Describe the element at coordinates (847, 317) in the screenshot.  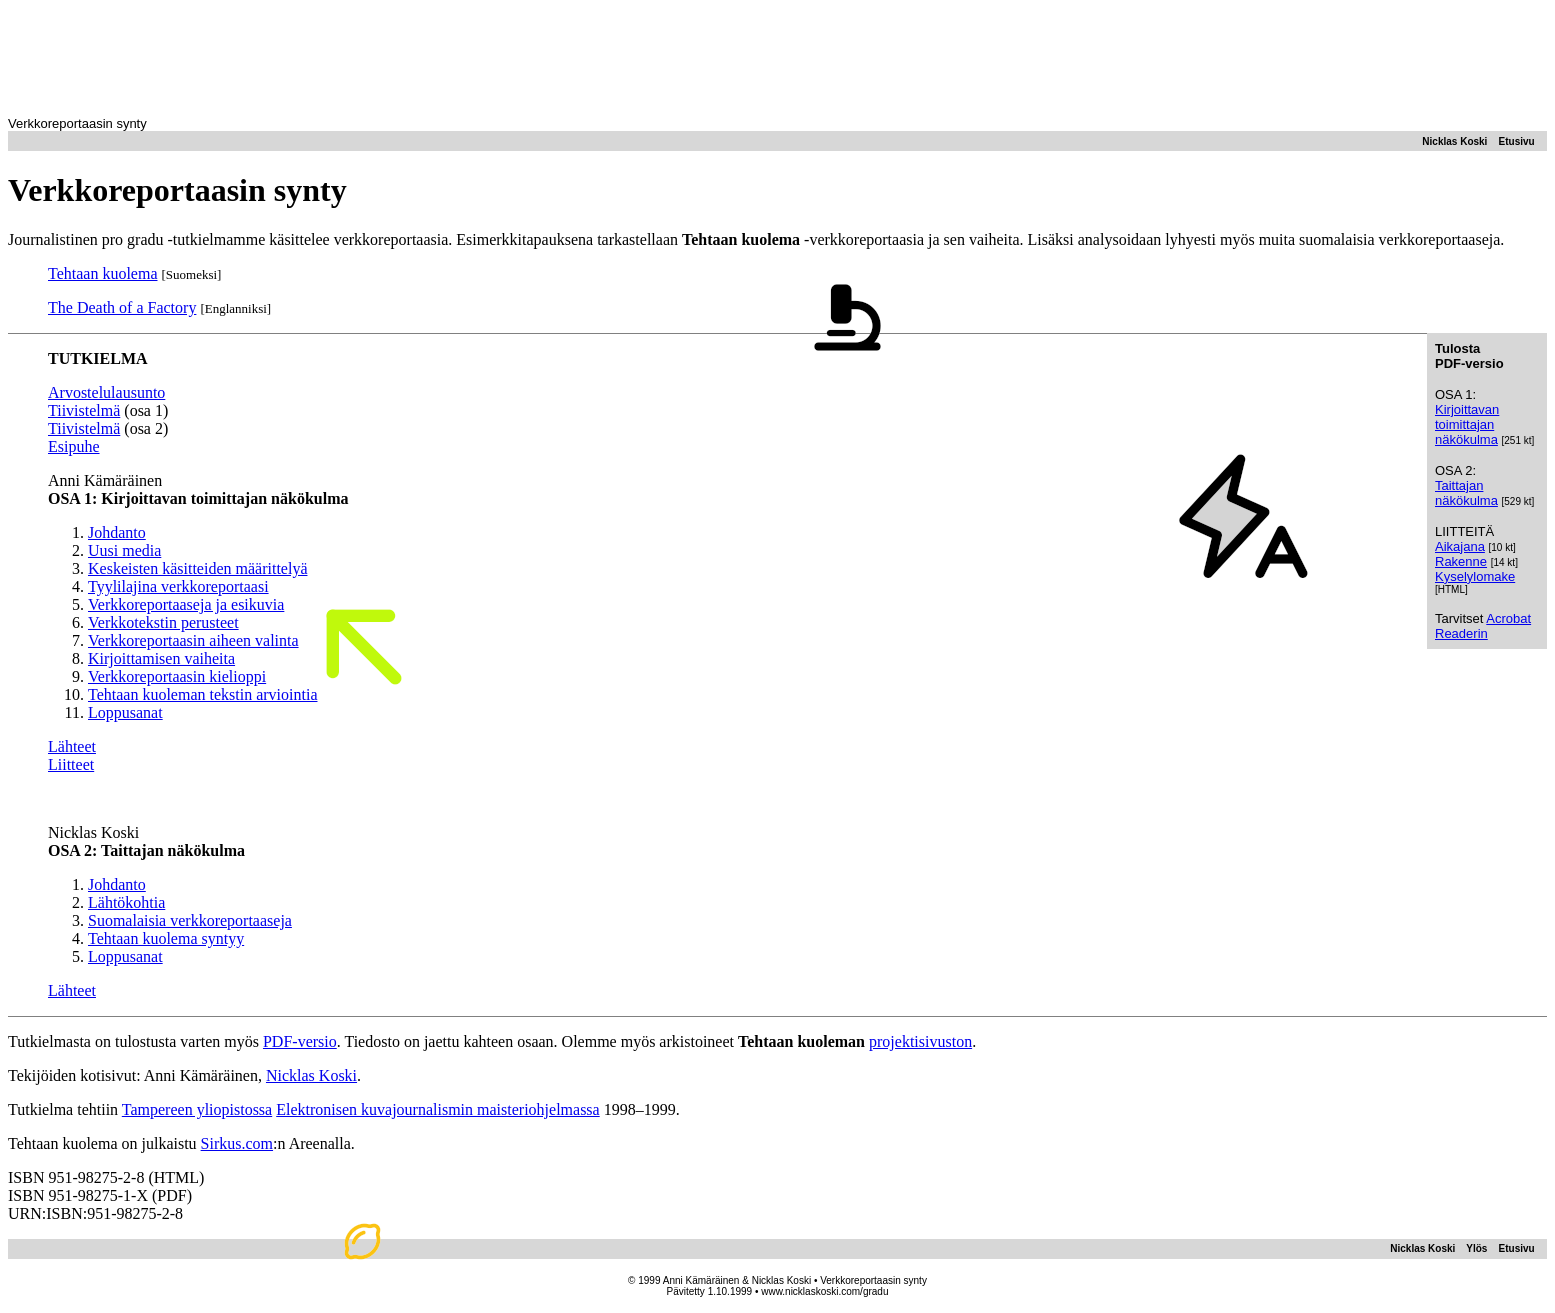
I see `access scientific or laboratory tools` at that location.